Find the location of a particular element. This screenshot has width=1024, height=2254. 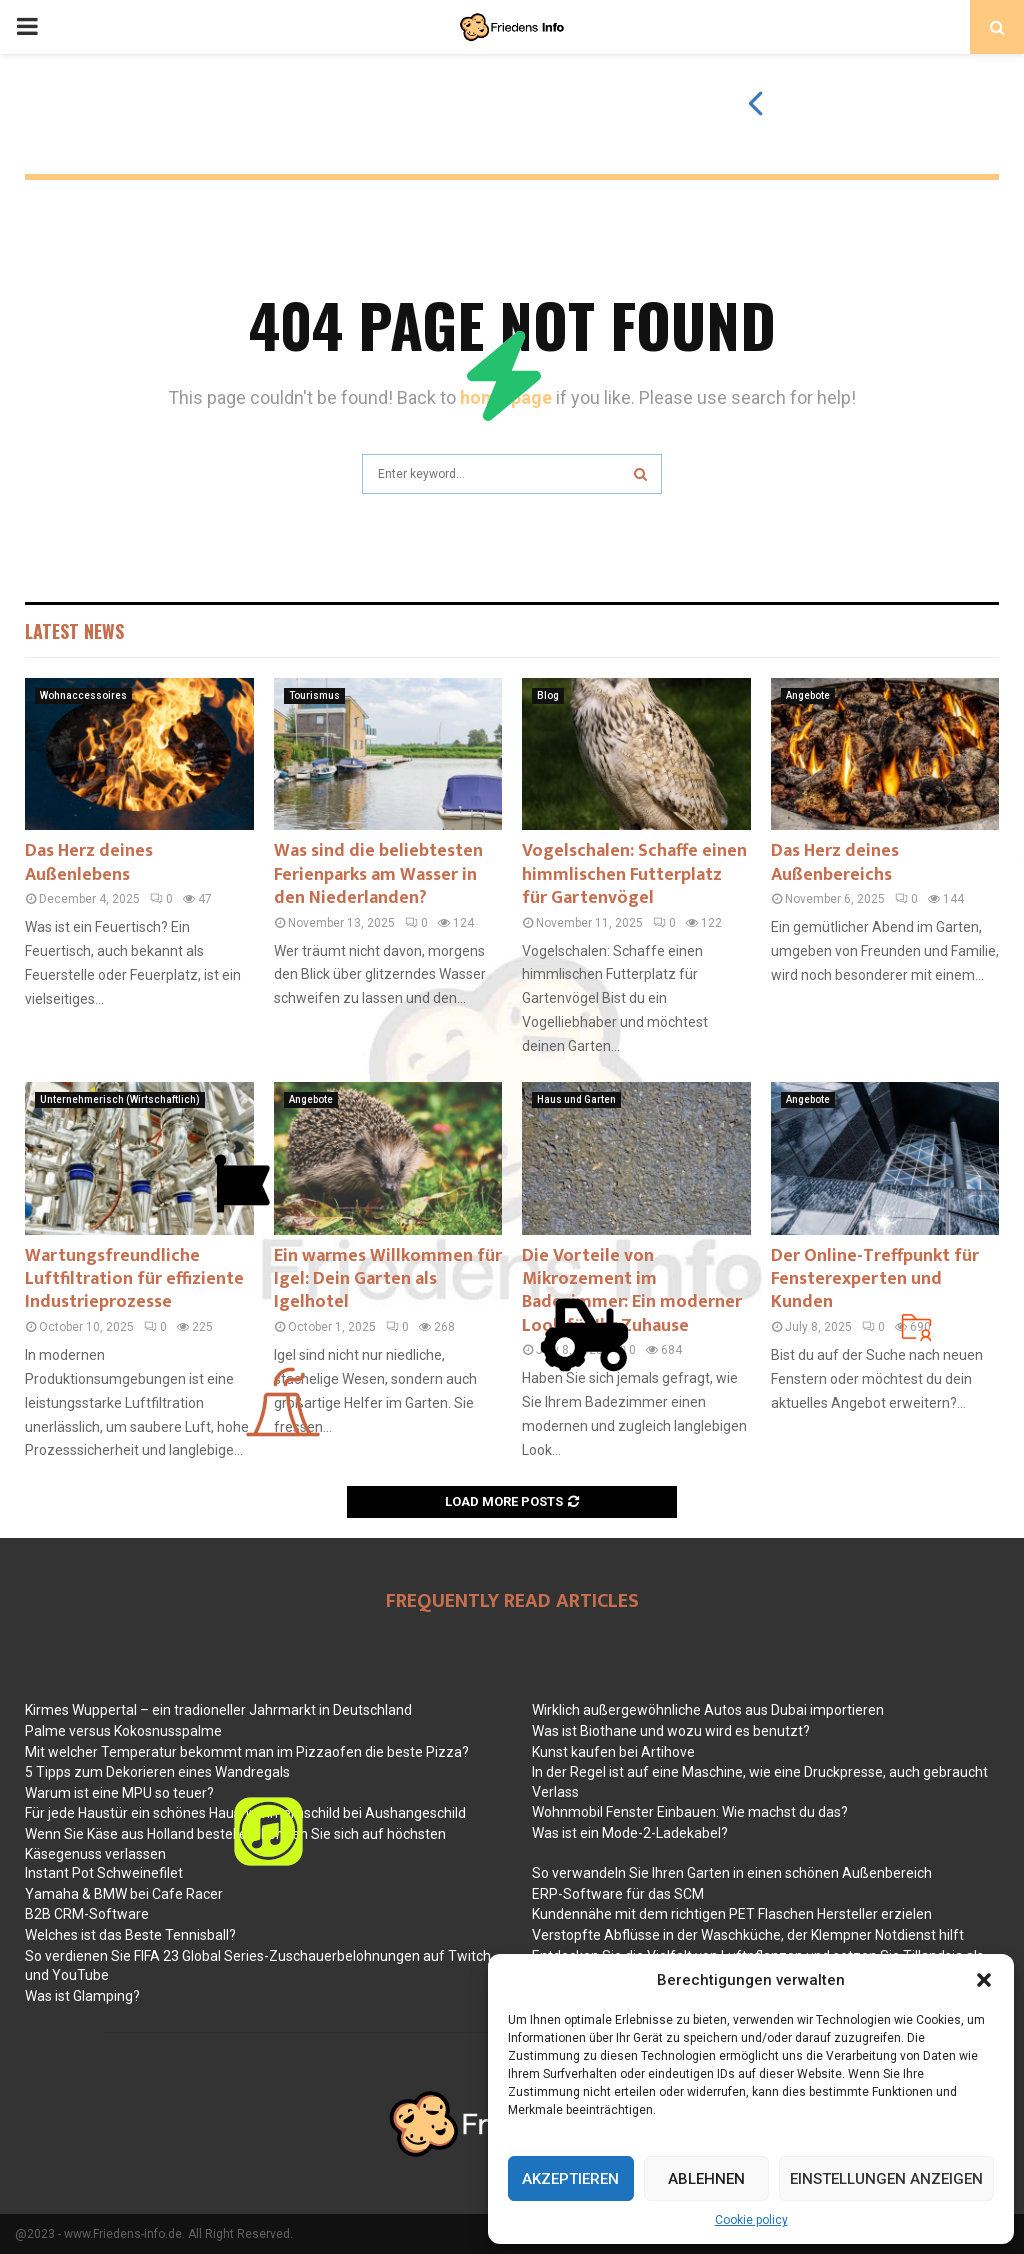

indicates quick actions or flash features is located at coordinates (504, 376).